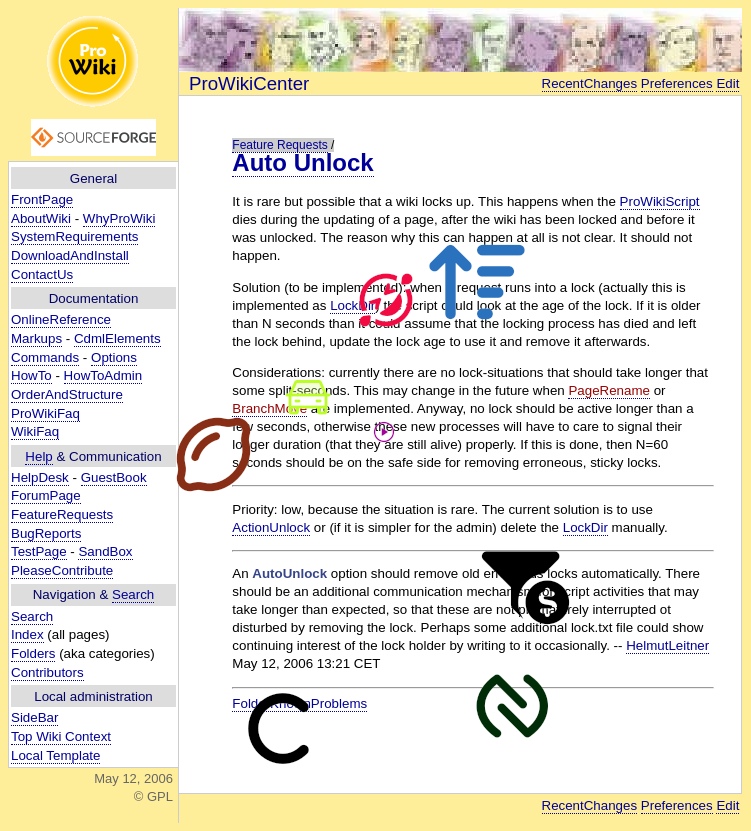  What do you see at coordinates (386, 300) in the screenshot?
I see `react with laughing emoji` at bounding box center [386, 300].